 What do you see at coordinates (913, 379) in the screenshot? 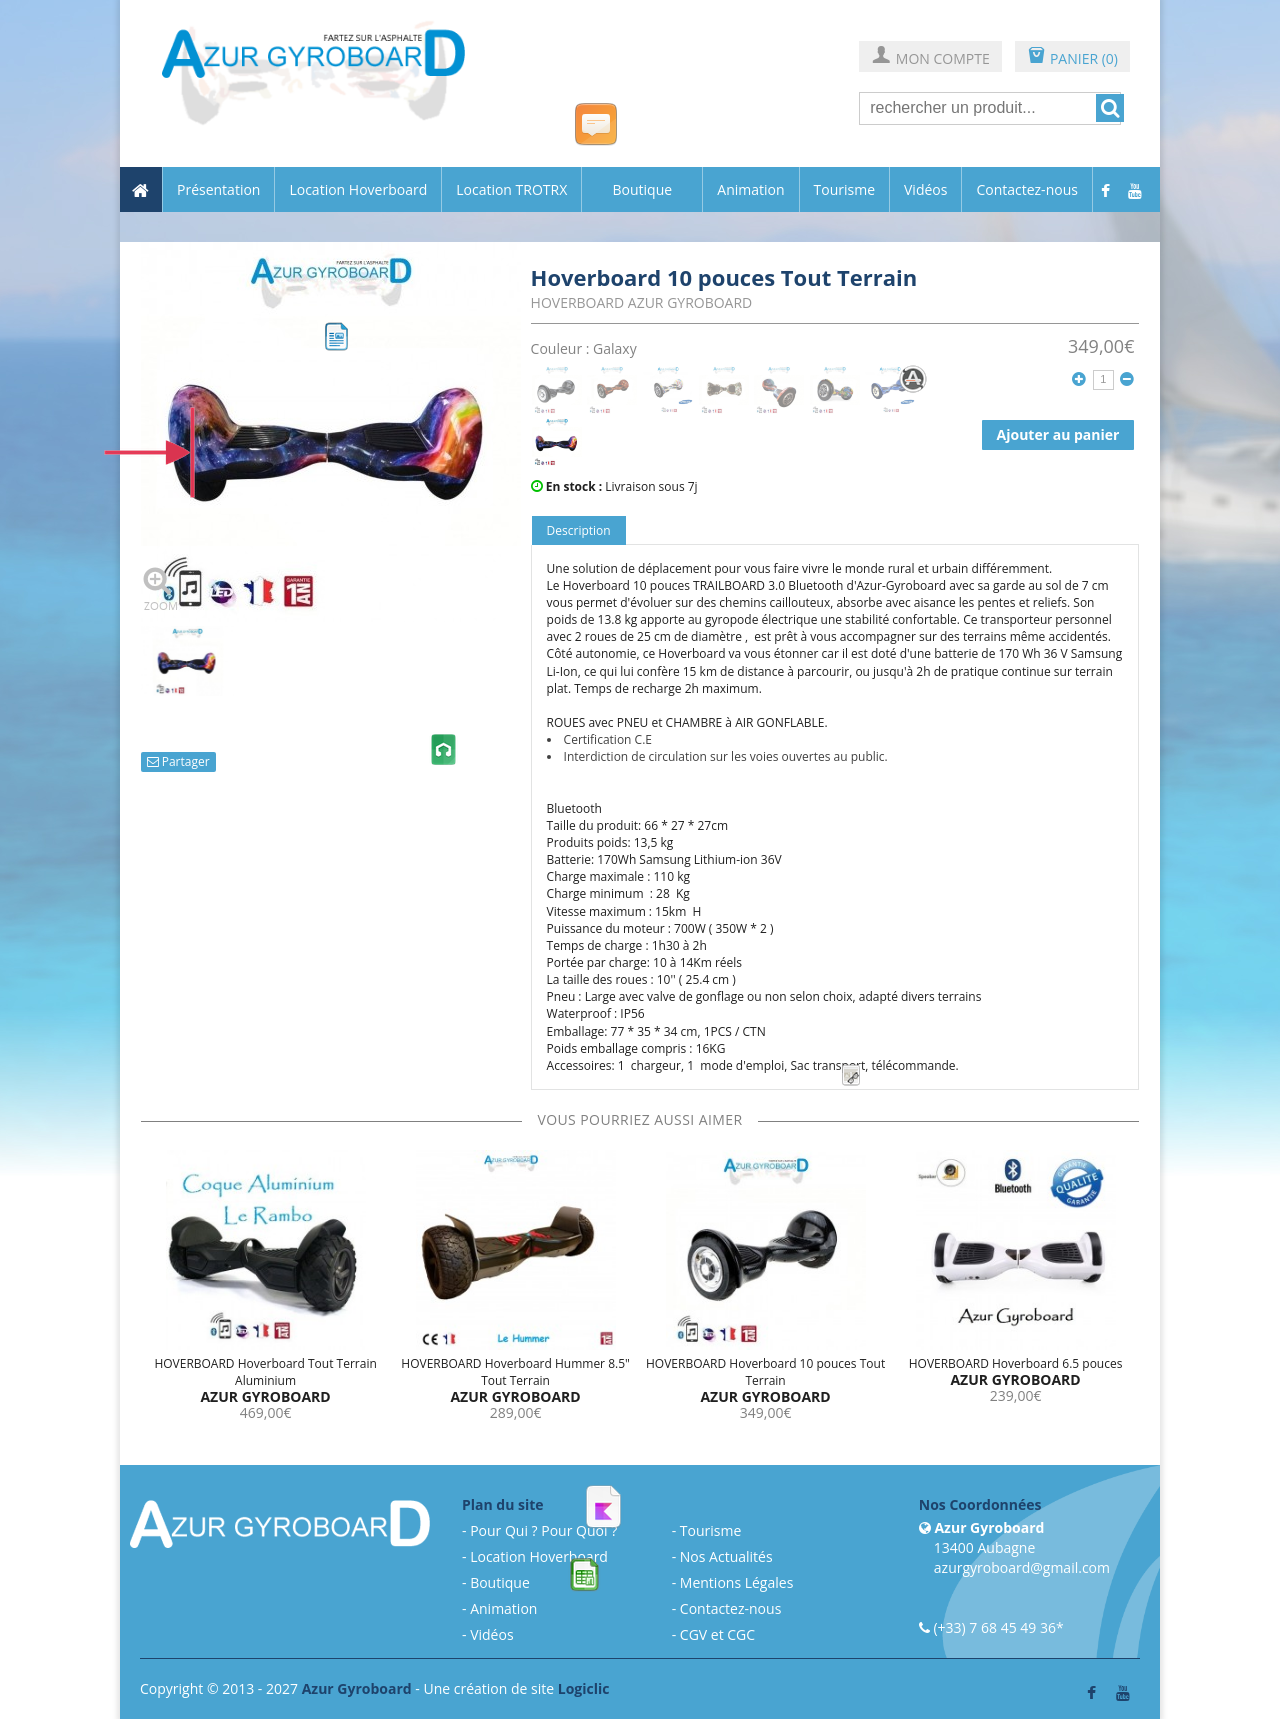
I see `open the software updater application` at bounding box center [913, 379].